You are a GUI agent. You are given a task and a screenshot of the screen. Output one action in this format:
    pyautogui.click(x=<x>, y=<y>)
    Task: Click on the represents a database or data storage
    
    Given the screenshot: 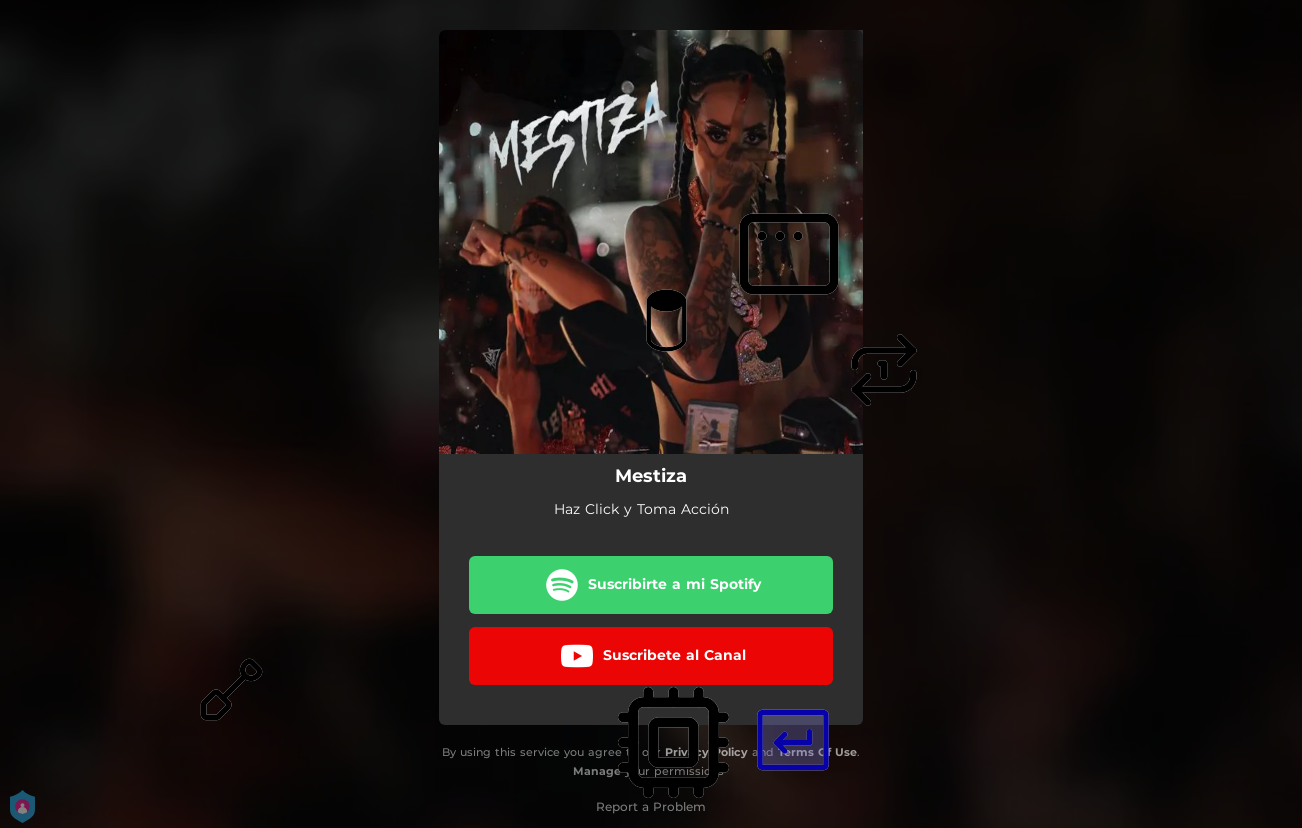 What is the action you would take?
    pyautogui.click(x=666, y=320)
    